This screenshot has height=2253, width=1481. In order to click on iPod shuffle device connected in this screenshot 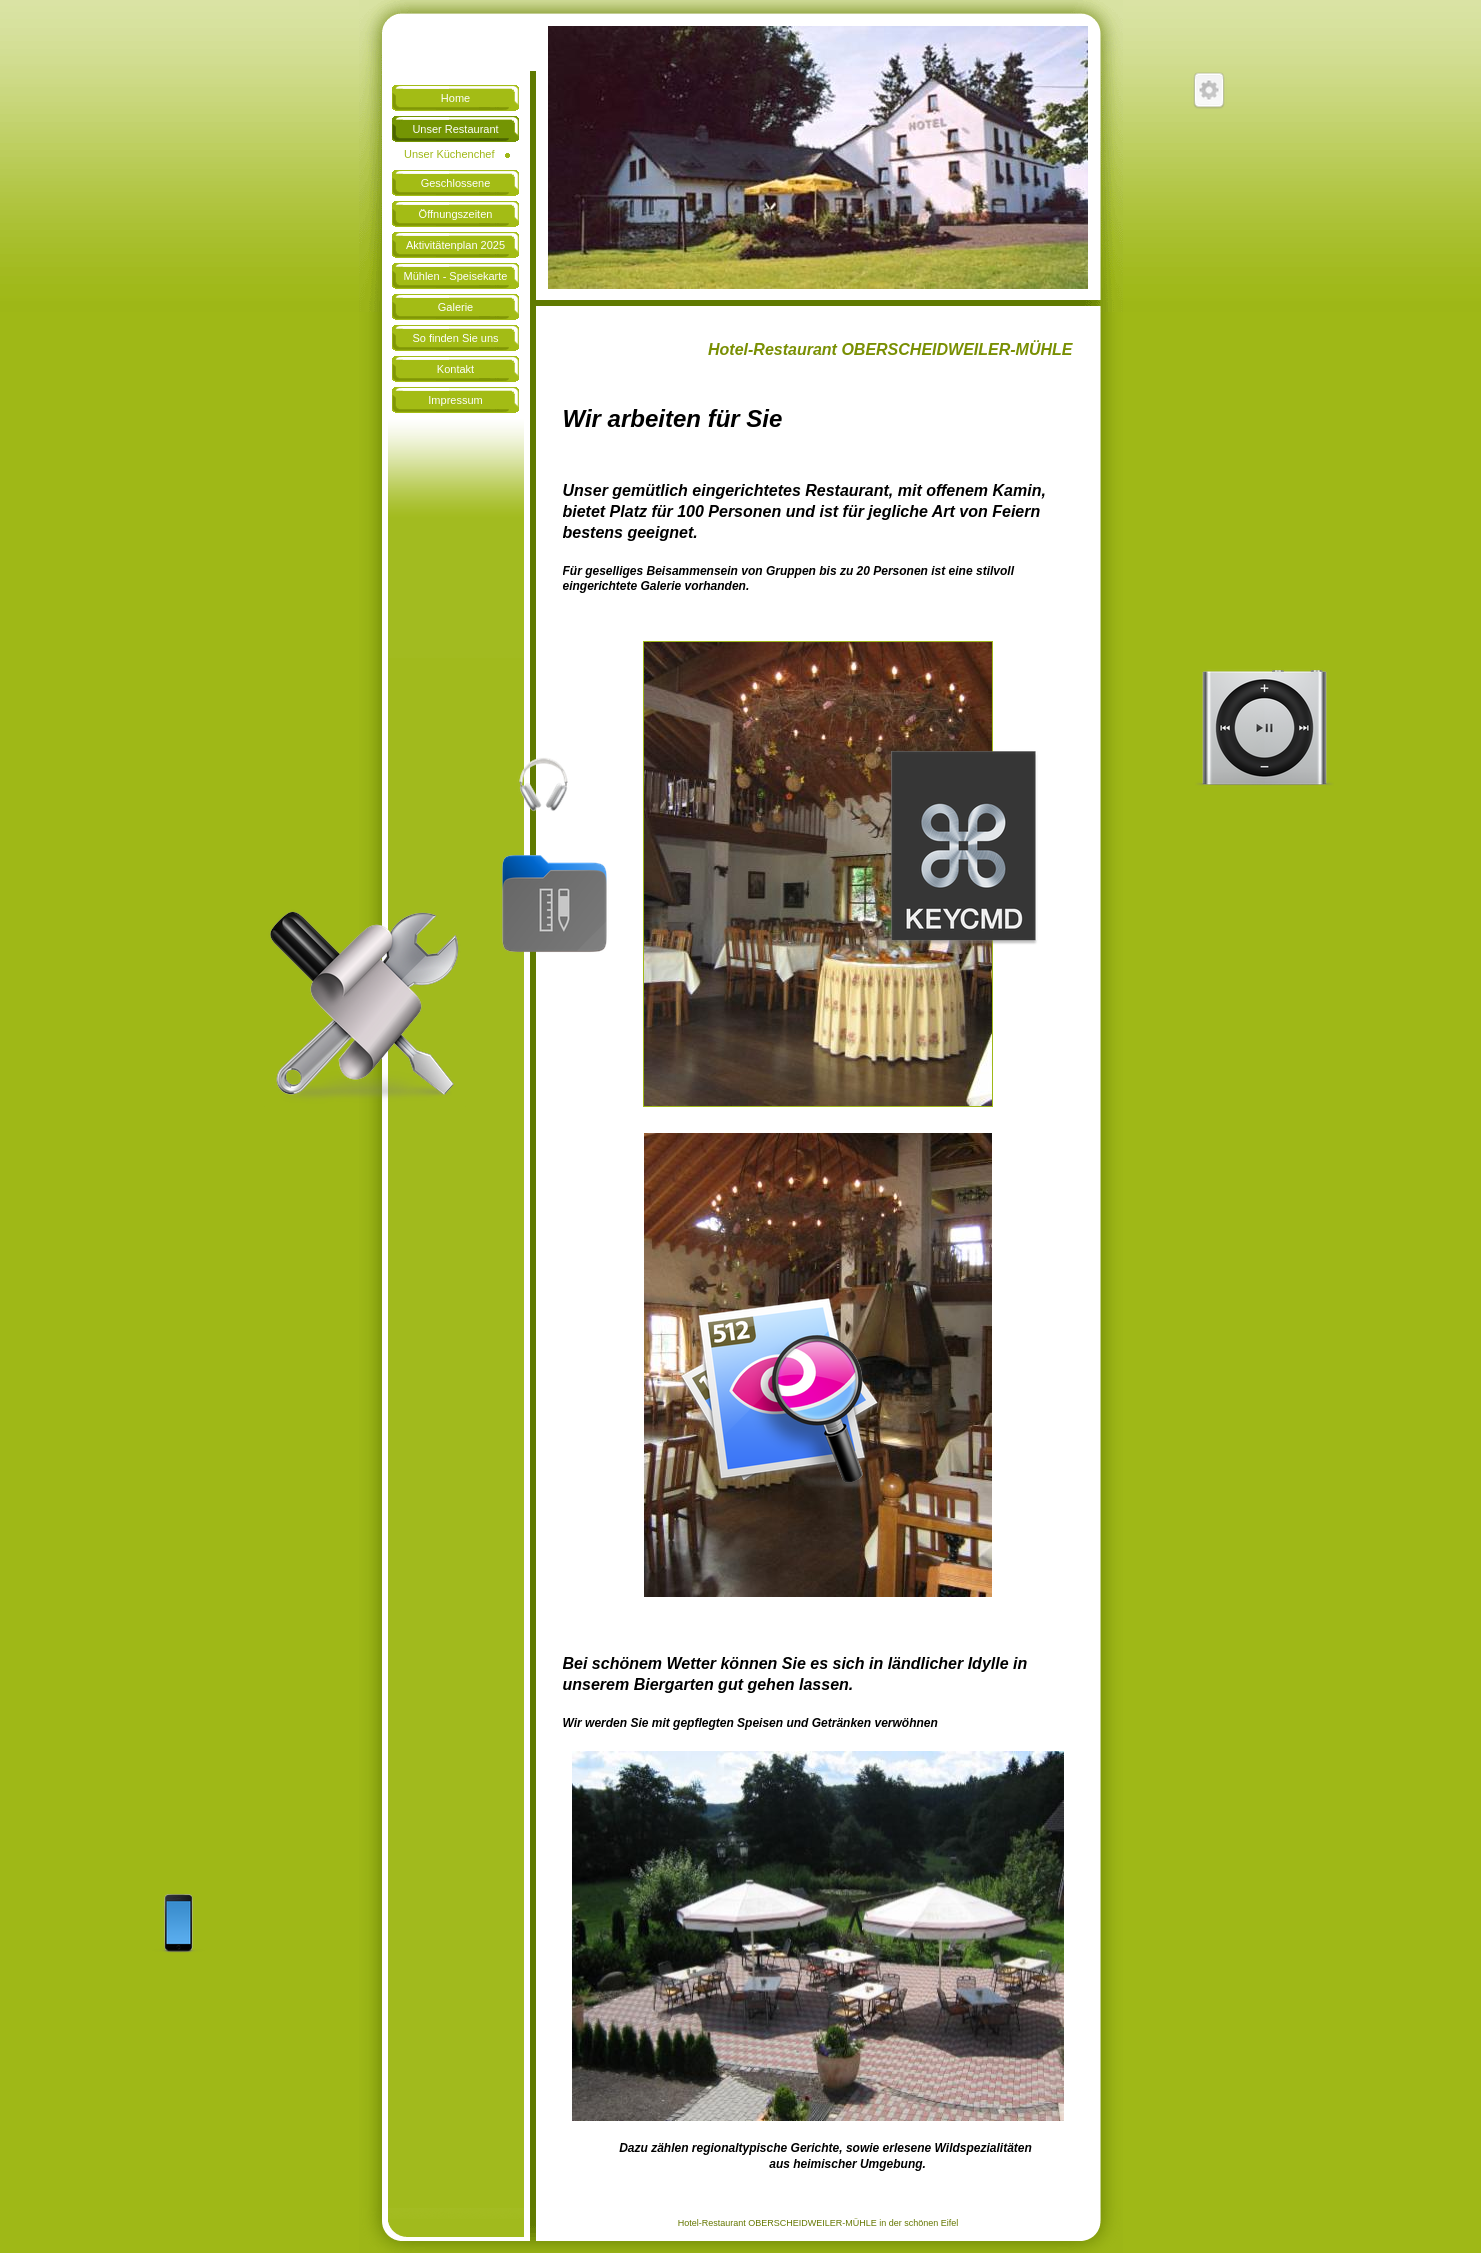, I will do `click(1264, 727)`.